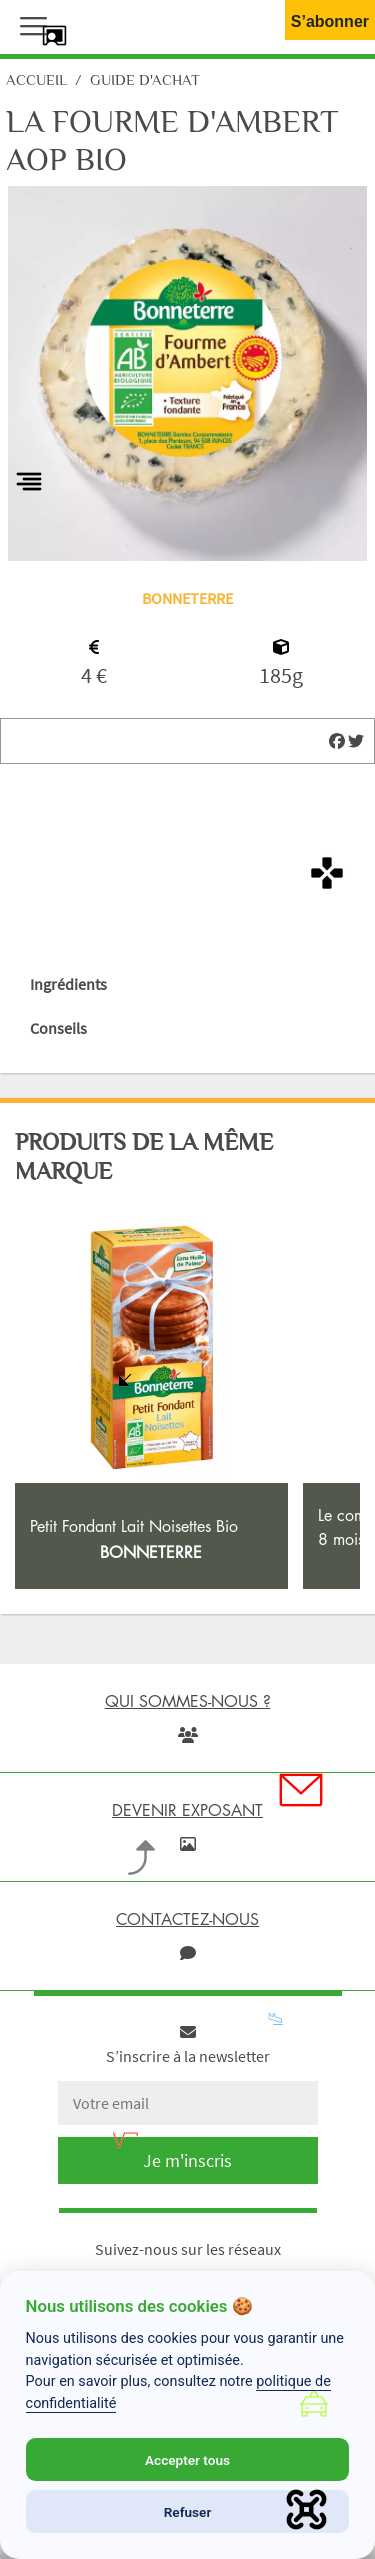 The image size is (375, 2559). Describe the element at coordinates (29, 482) in the screenshot. I see `align text to the right` at that location.